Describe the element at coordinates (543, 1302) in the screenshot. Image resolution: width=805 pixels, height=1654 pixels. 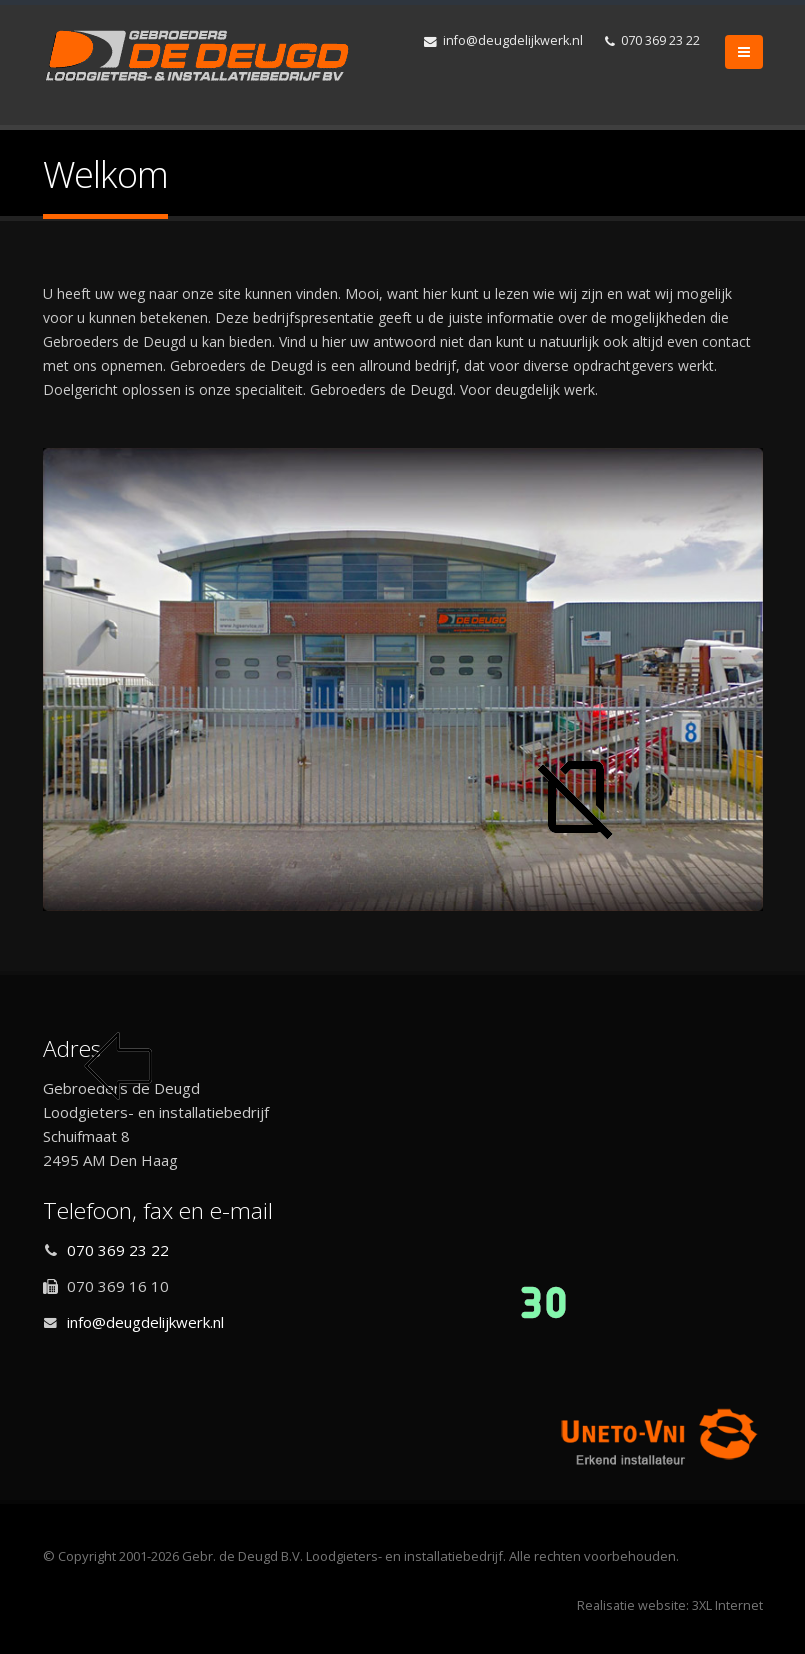
I see `indicates 30 items, days, or units` at that location.